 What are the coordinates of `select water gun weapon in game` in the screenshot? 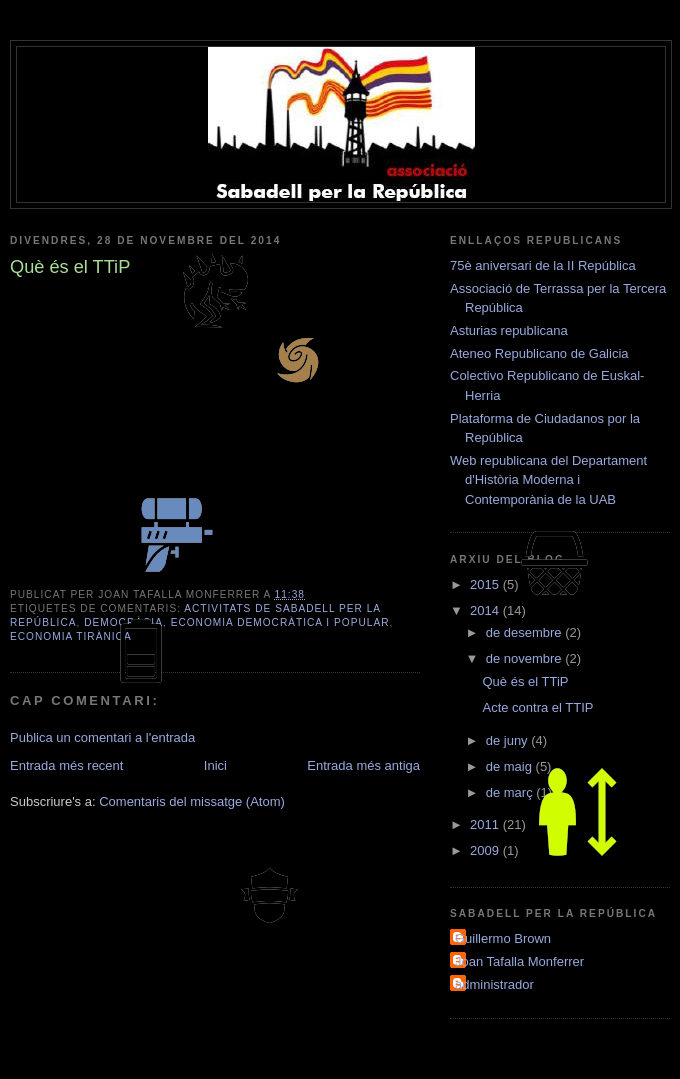 It's located at (177, 535).